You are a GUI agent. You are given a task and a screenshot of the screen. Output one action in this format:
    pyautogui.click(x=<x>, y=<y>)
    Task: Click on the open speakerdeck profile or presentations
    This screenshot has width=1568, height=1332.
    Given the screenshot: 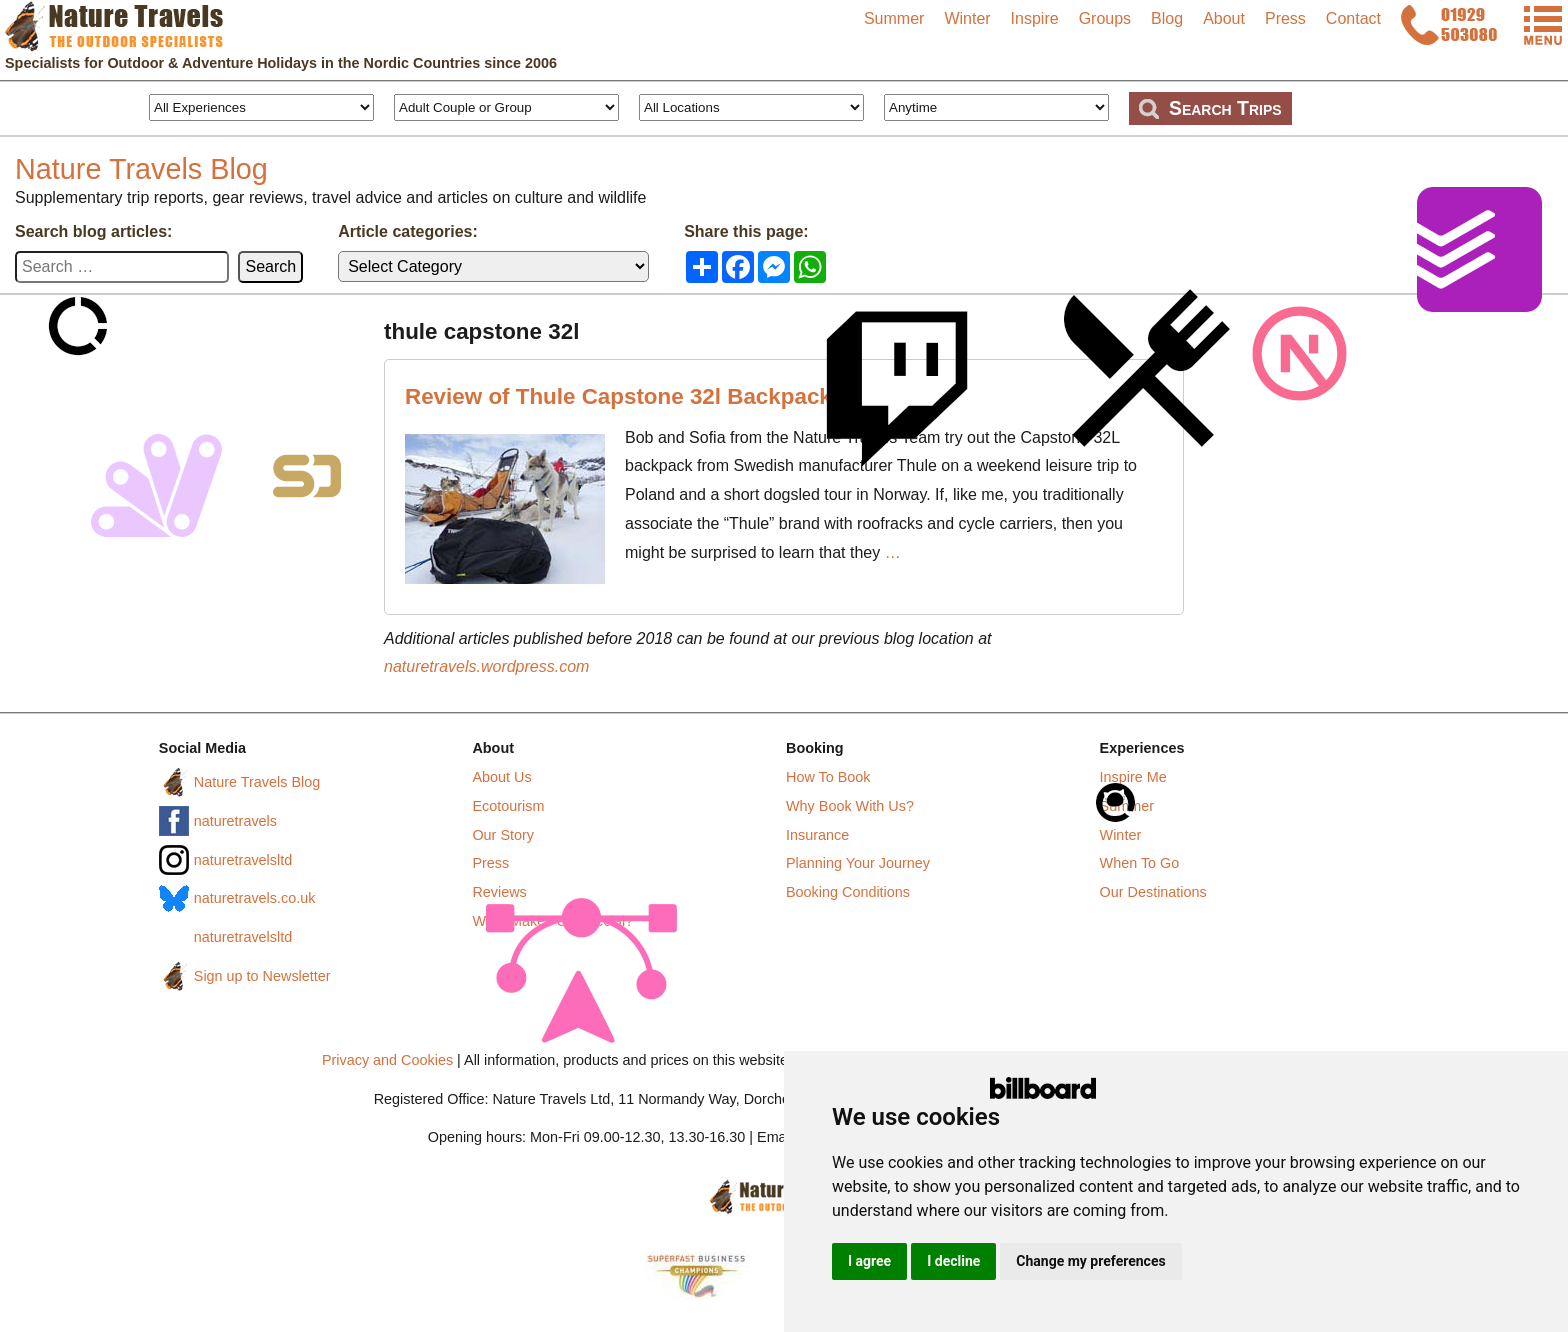 What is the action you would take?
    pyautogui.click(x=307, y=476)
    